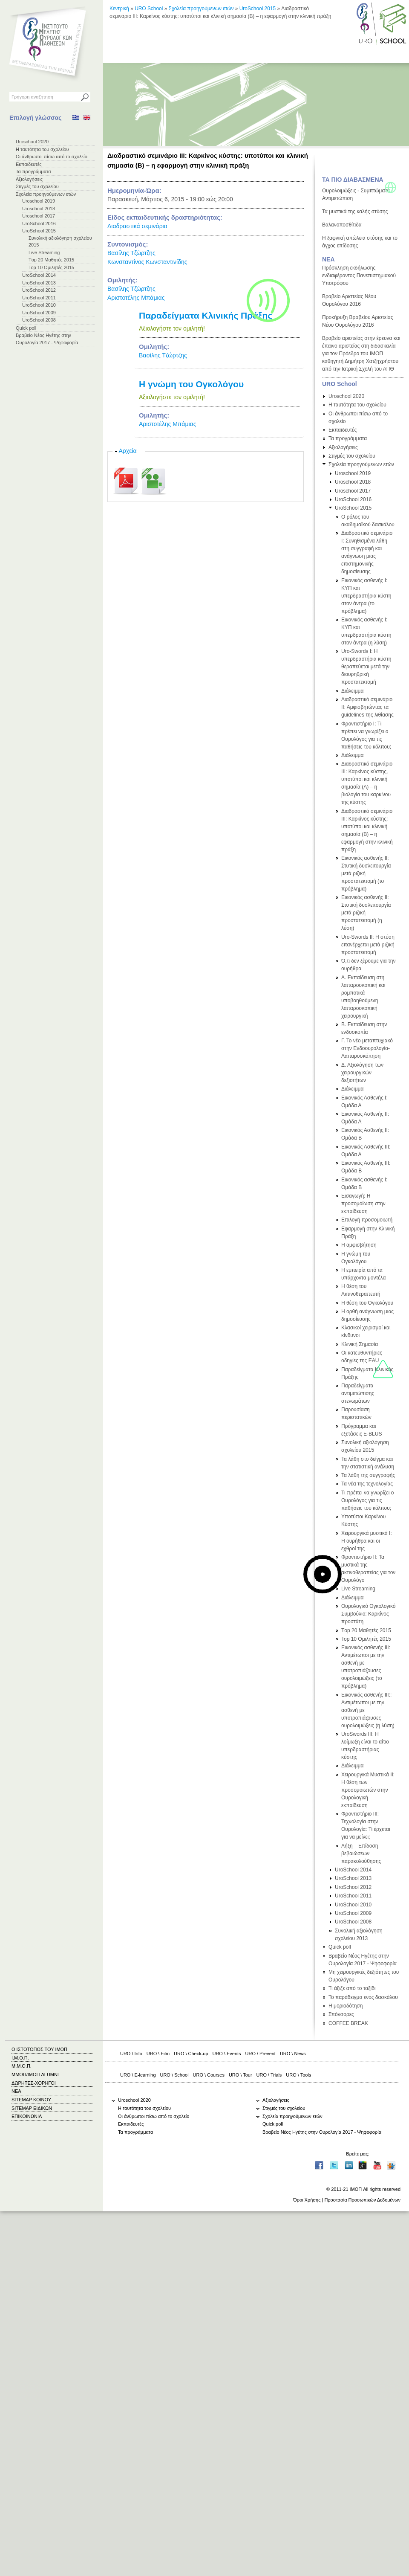  Describe the element at coordinates (323, 1574) in the screenshot. I see `access music albums or library` at that location.